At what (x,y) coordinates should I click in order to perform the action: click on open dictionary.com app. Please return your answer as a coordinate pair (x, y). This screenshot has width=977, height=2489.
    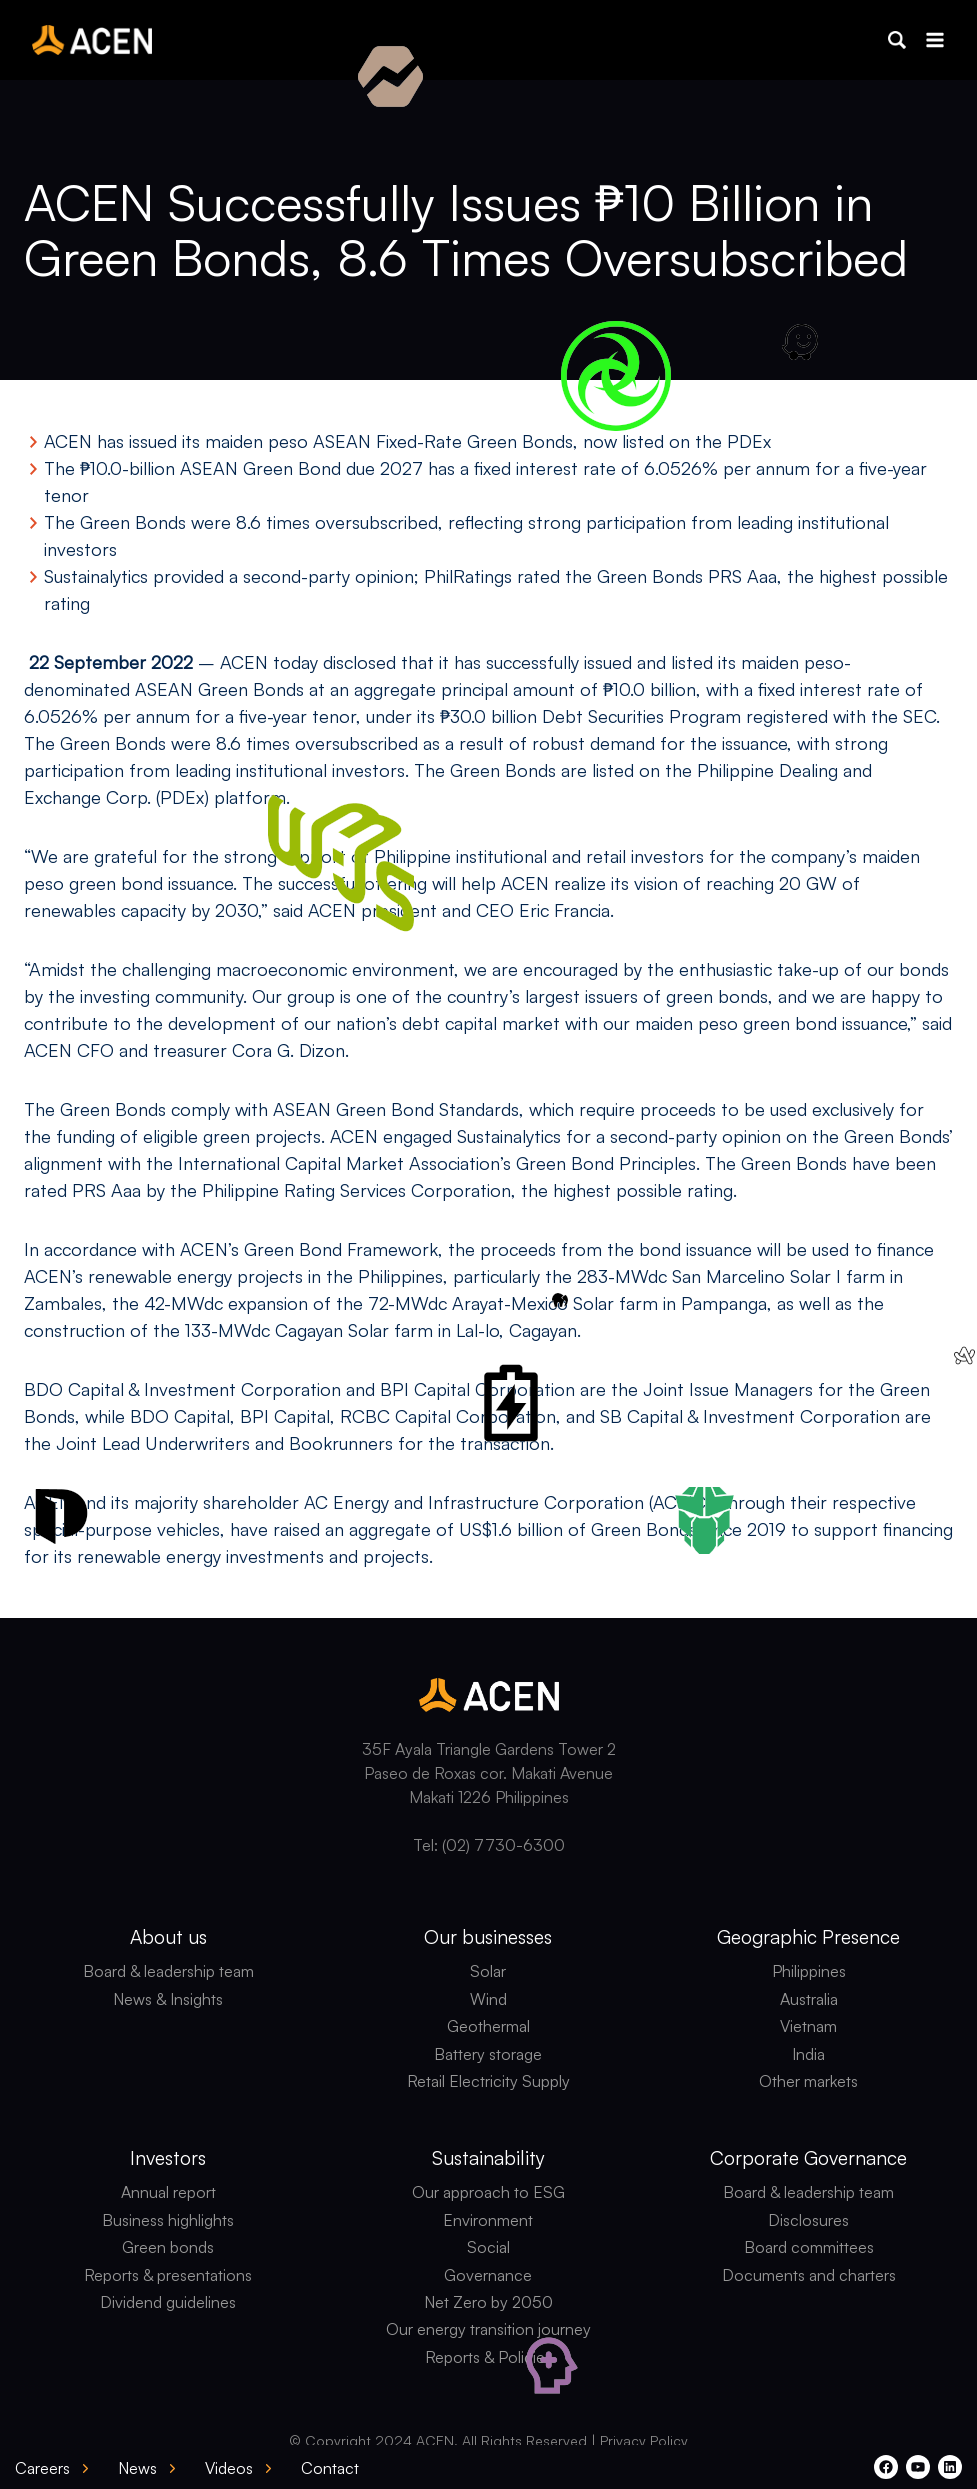
    Looking at the image, I should click on (61, 1516).